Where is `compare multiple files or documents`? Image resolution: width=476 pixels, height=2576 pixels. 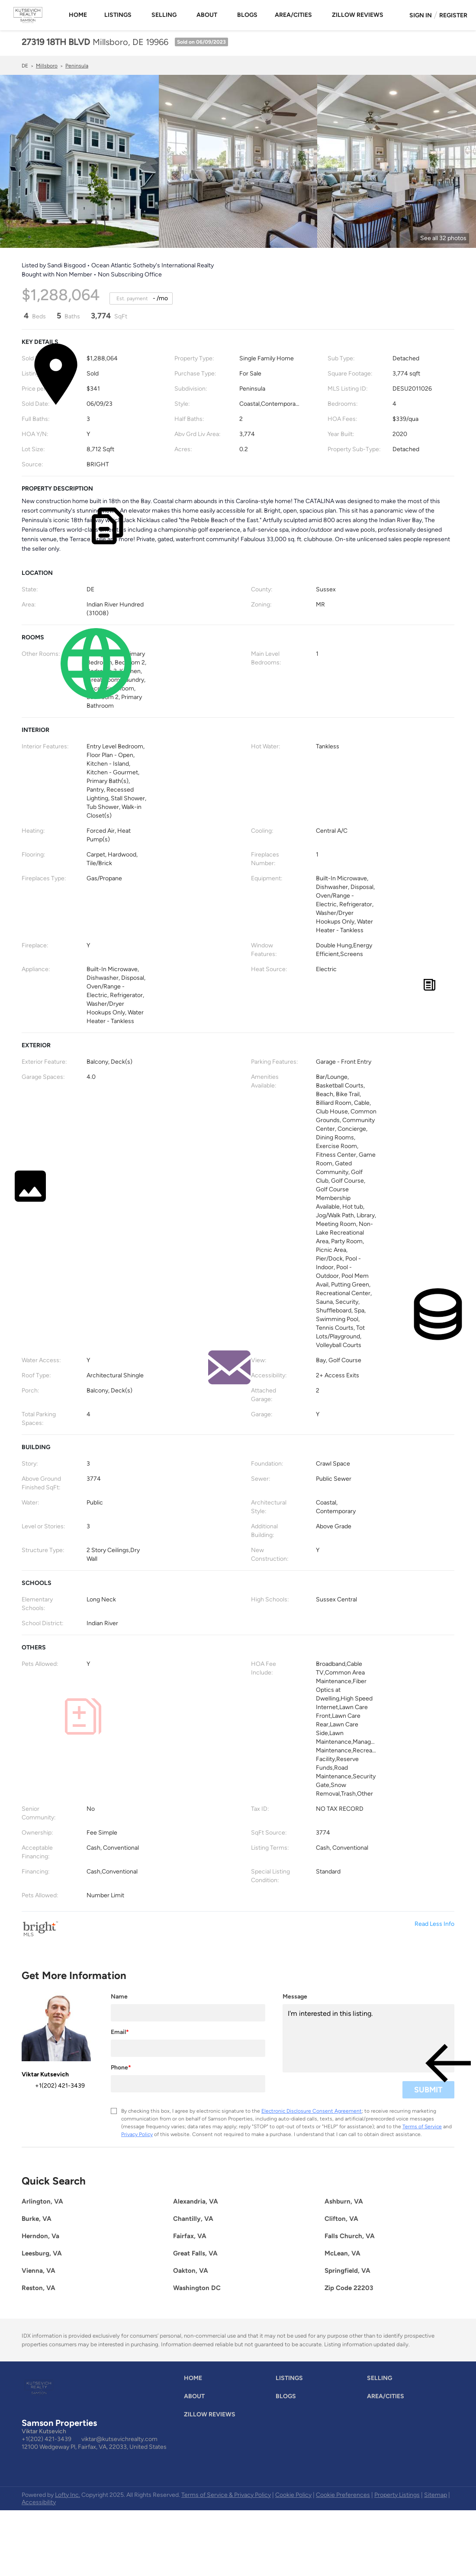
compare multiple files or documents is located at coordinates (80, 1716).